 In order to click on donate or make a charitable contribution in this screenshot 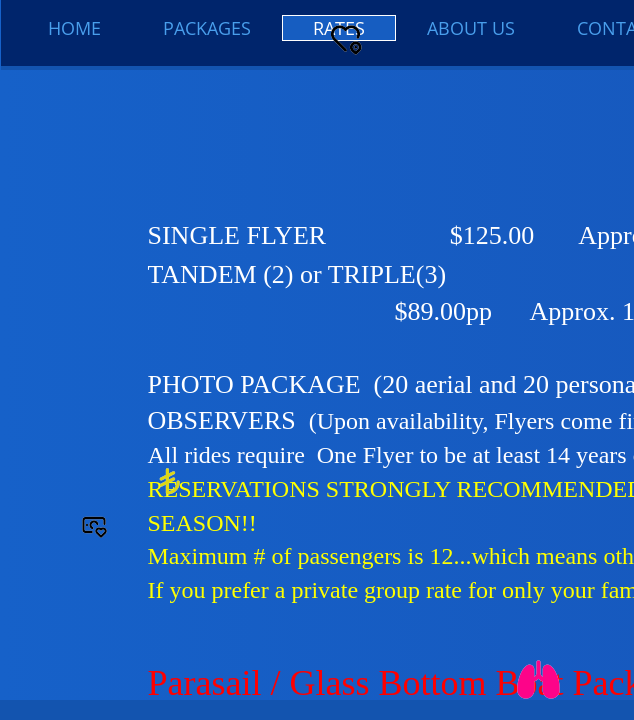, I will do `click(94, 525)`.